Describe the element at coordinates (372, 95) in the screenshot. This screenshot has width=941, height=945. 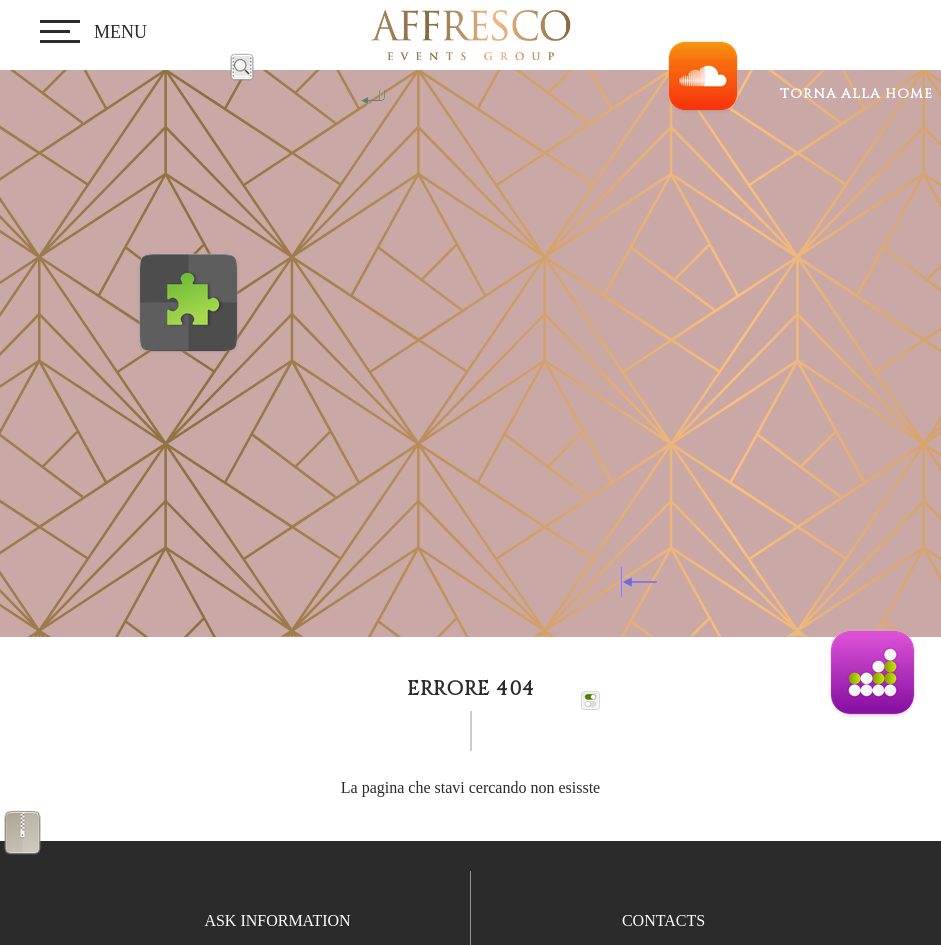
I see `reply to all recipients of an email` at that location.